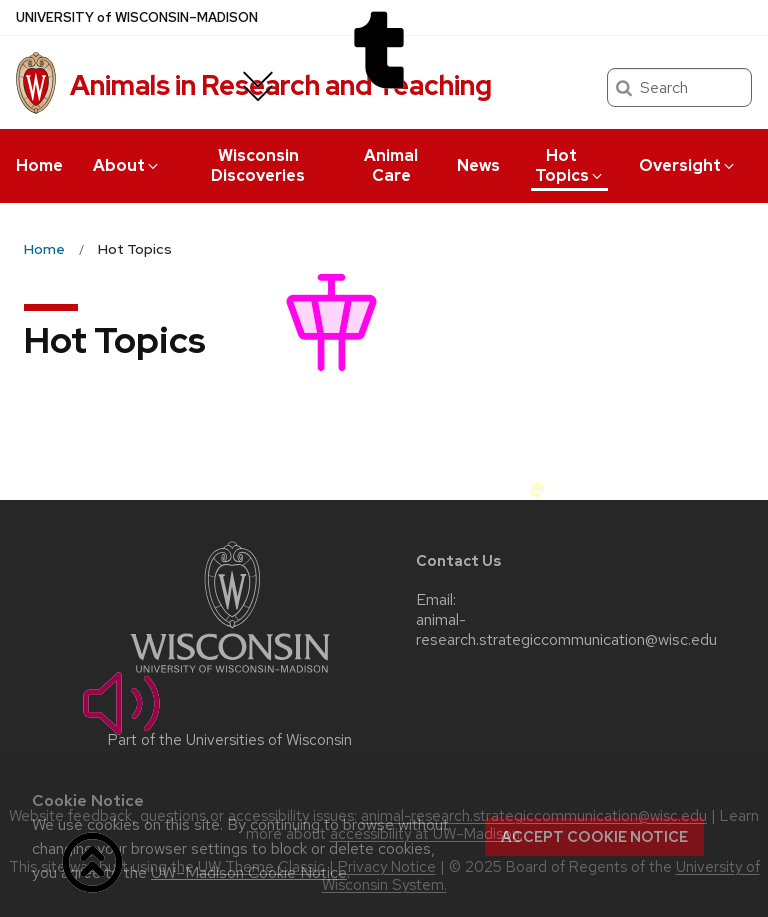  What do you see at coordinates (379, 50) in the screenshot?
I see `open the Tumblr app` at bounding box center [379, 50].